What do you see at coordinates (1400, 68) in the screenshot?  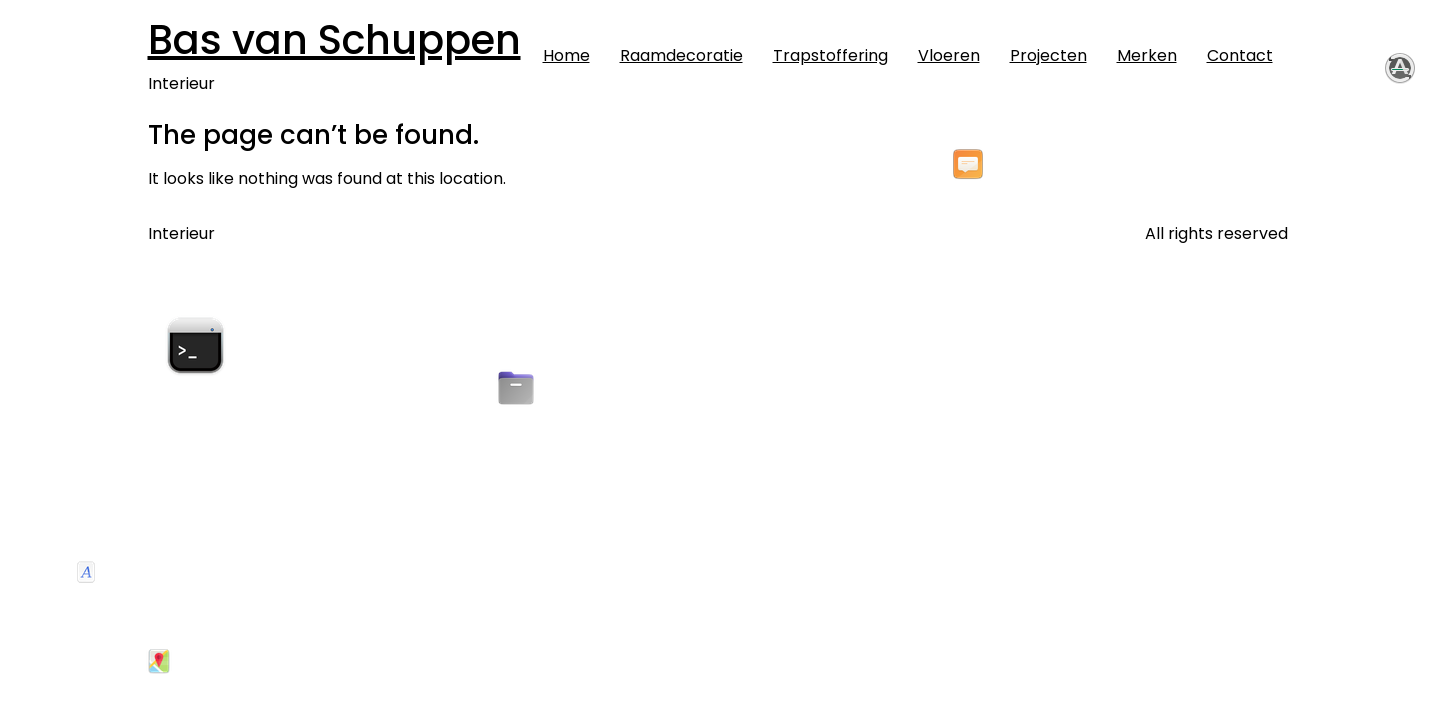 I see `check for available software updates` at bounding box center [1400, 68].